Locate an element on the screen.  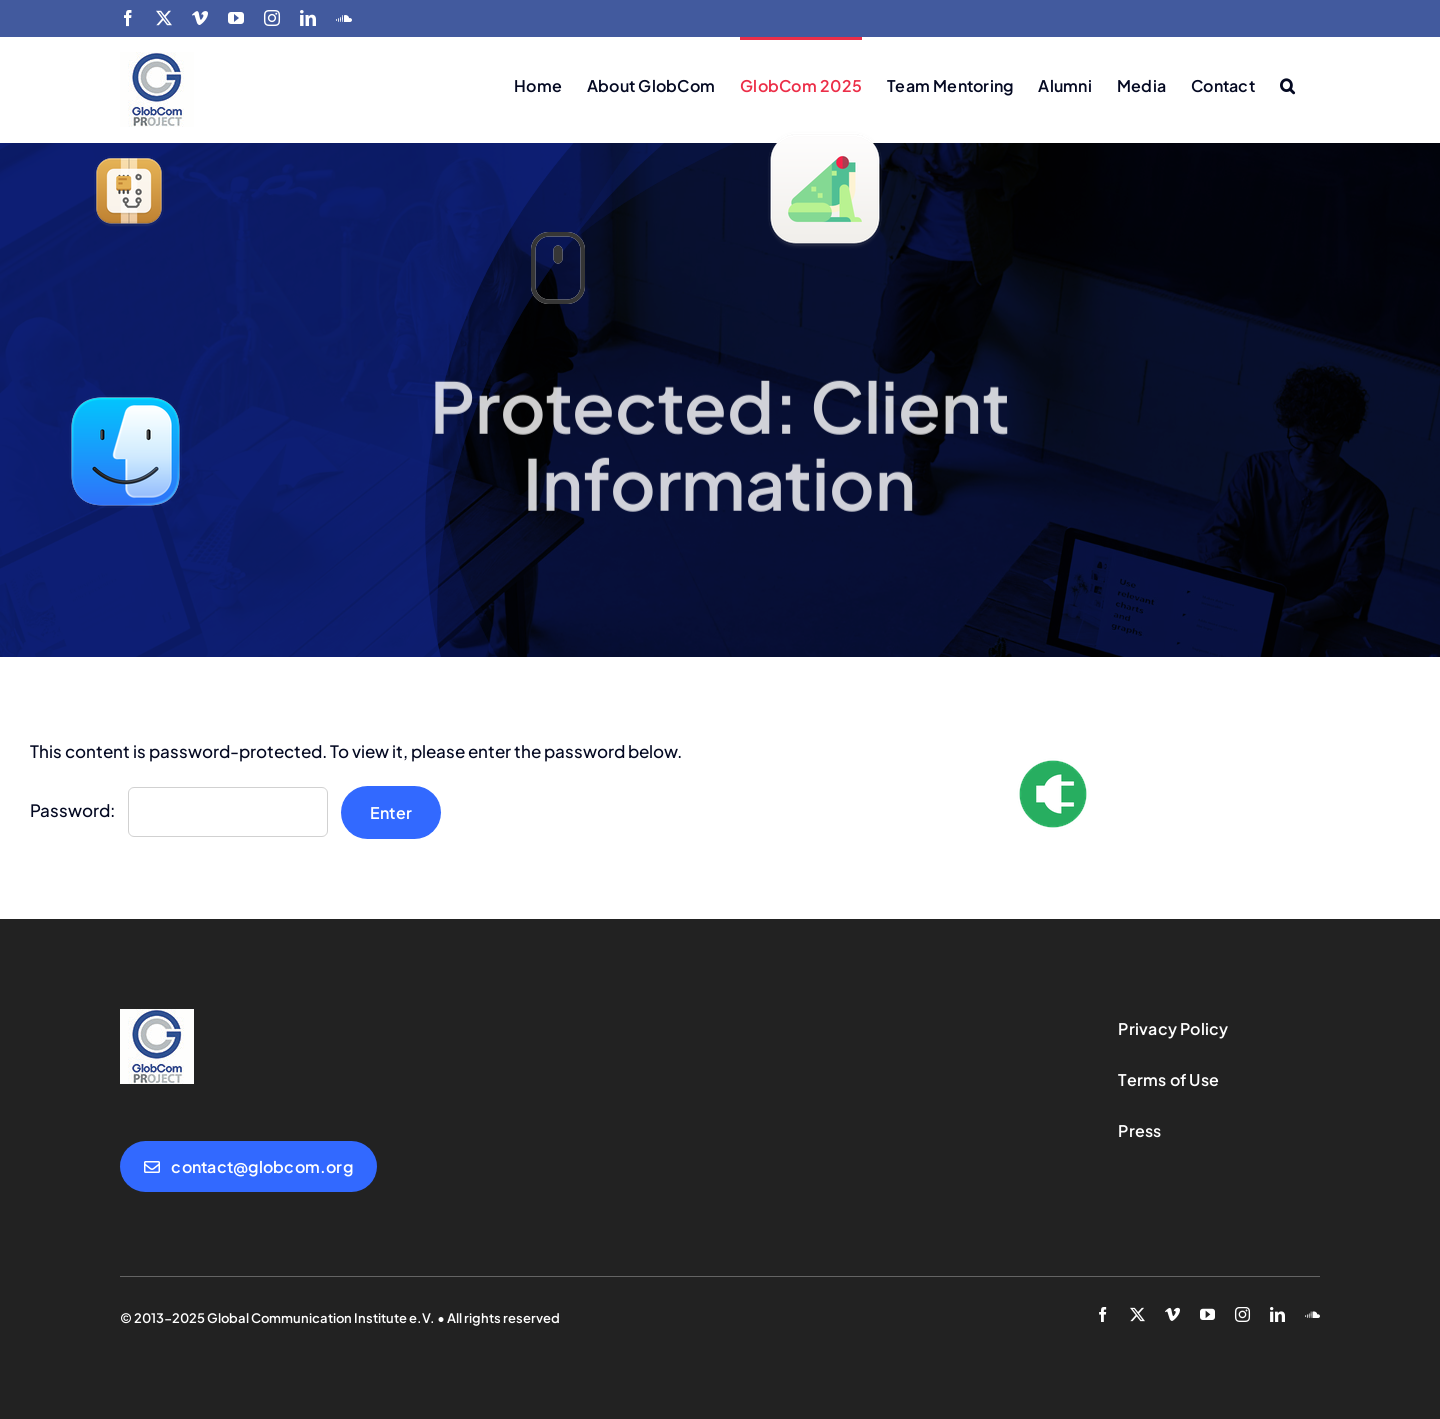
open frog text extraction app is located at coordinates (825, 189).